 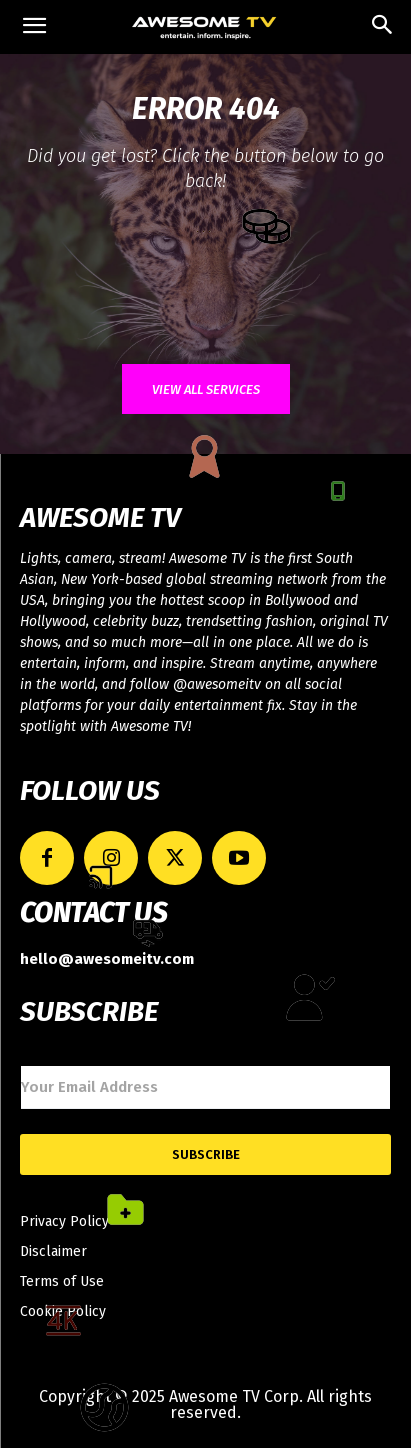 What do you see at coordinates (204, 456) in the screenshot?
I see `view achievements or awards` at bounding box center [204, 456].